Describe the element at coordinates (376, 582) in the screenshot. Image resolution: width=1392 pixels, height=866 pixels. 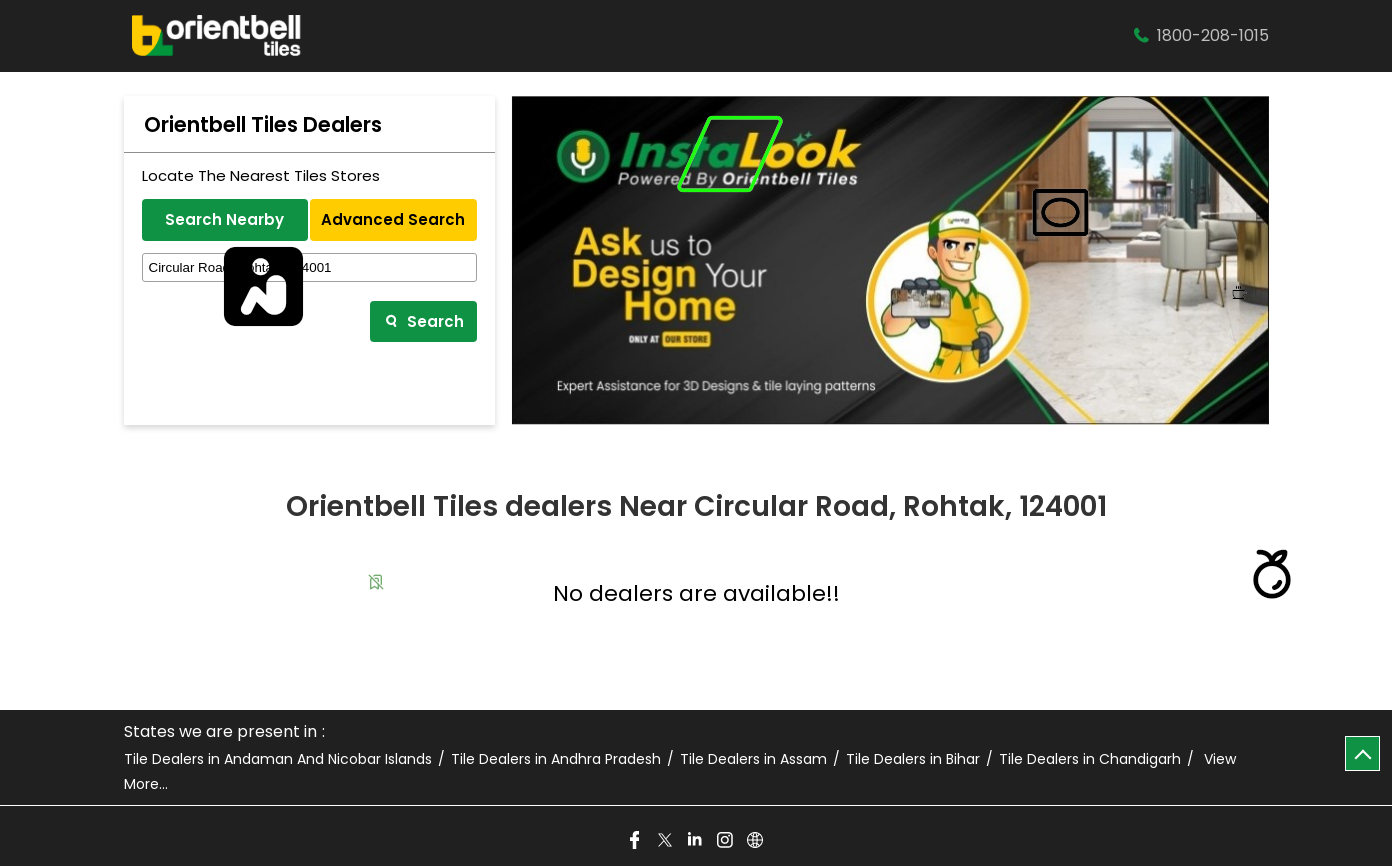
I see `bookmarks feature disabled` at that location.